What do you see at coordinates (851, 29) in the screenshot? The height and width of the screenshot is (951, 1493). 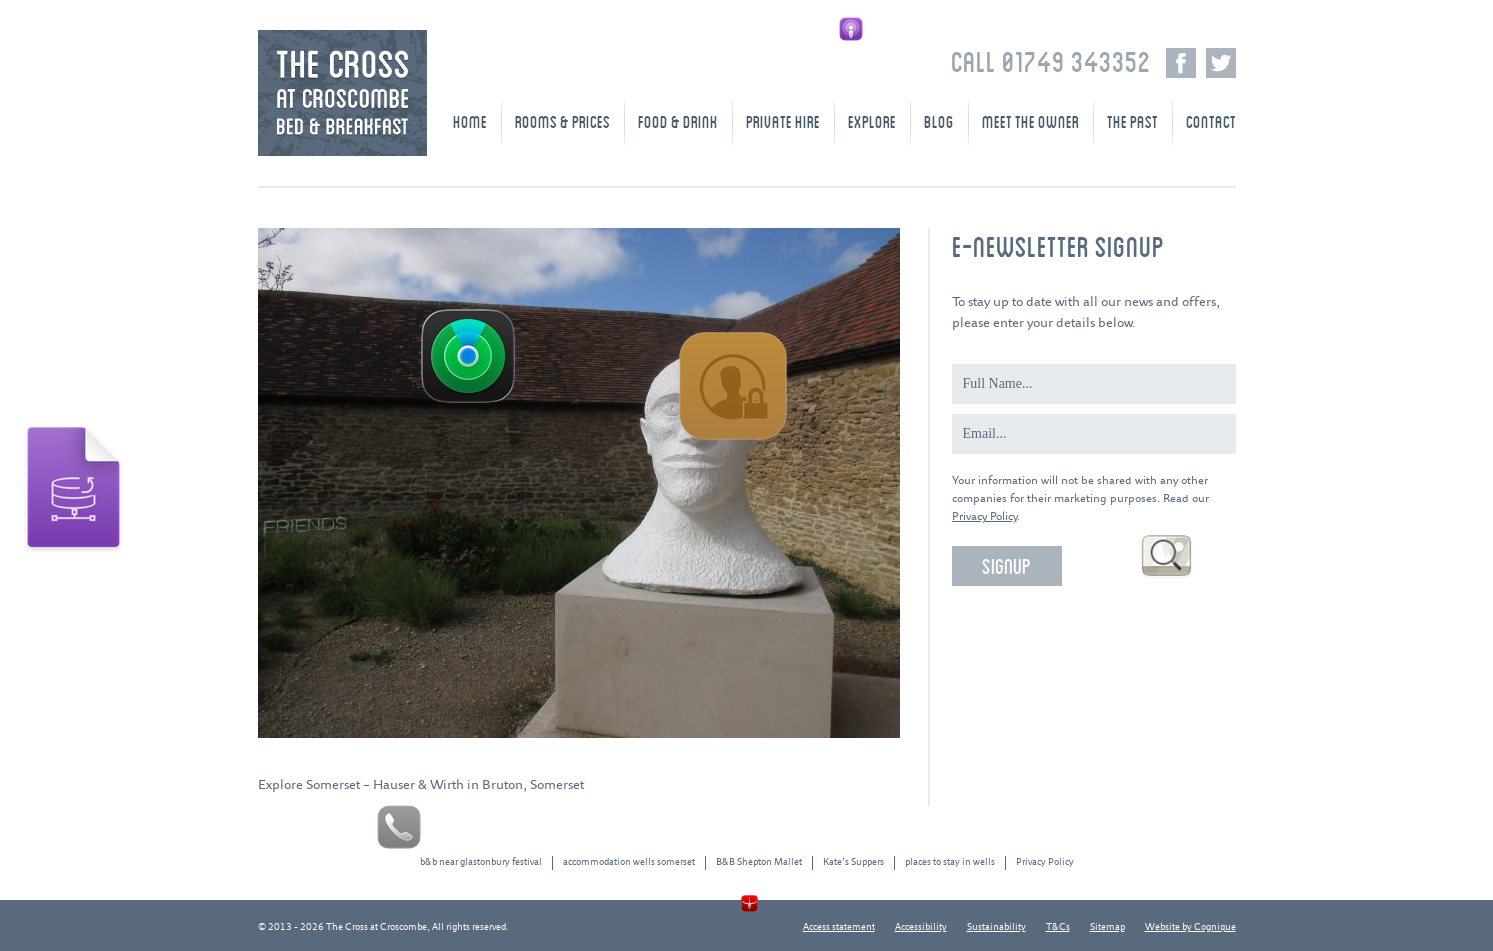 I see `open the apple podcasts app` at bounding box center [851, 29].